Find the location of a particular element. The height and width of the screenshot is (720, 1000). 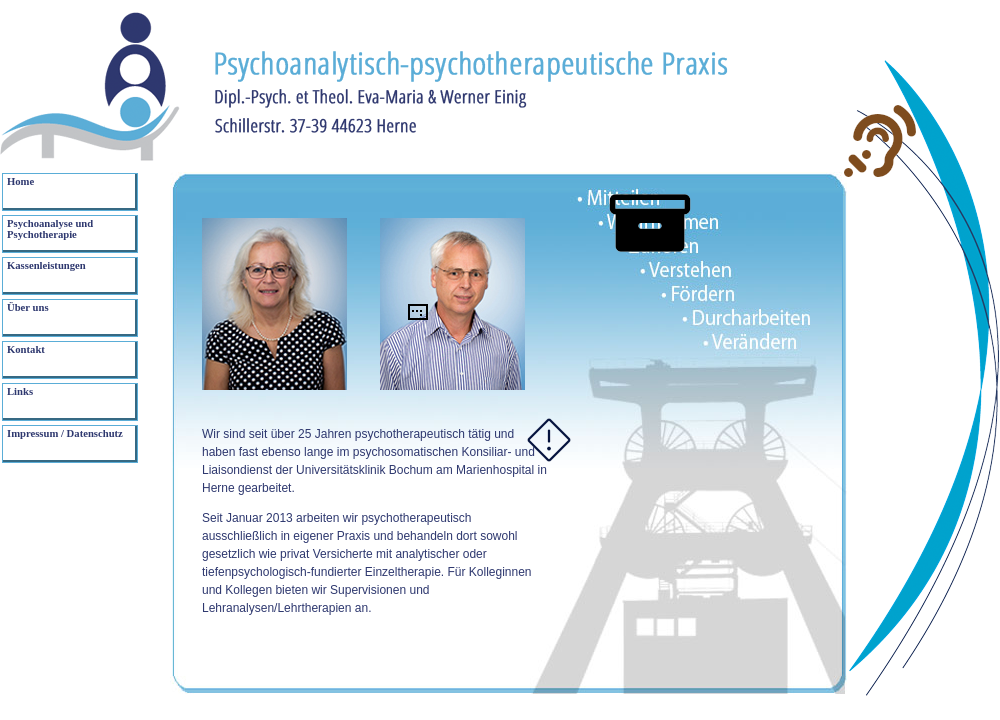

adjust image aspect ratio settings is located at coordinates (418, 312).